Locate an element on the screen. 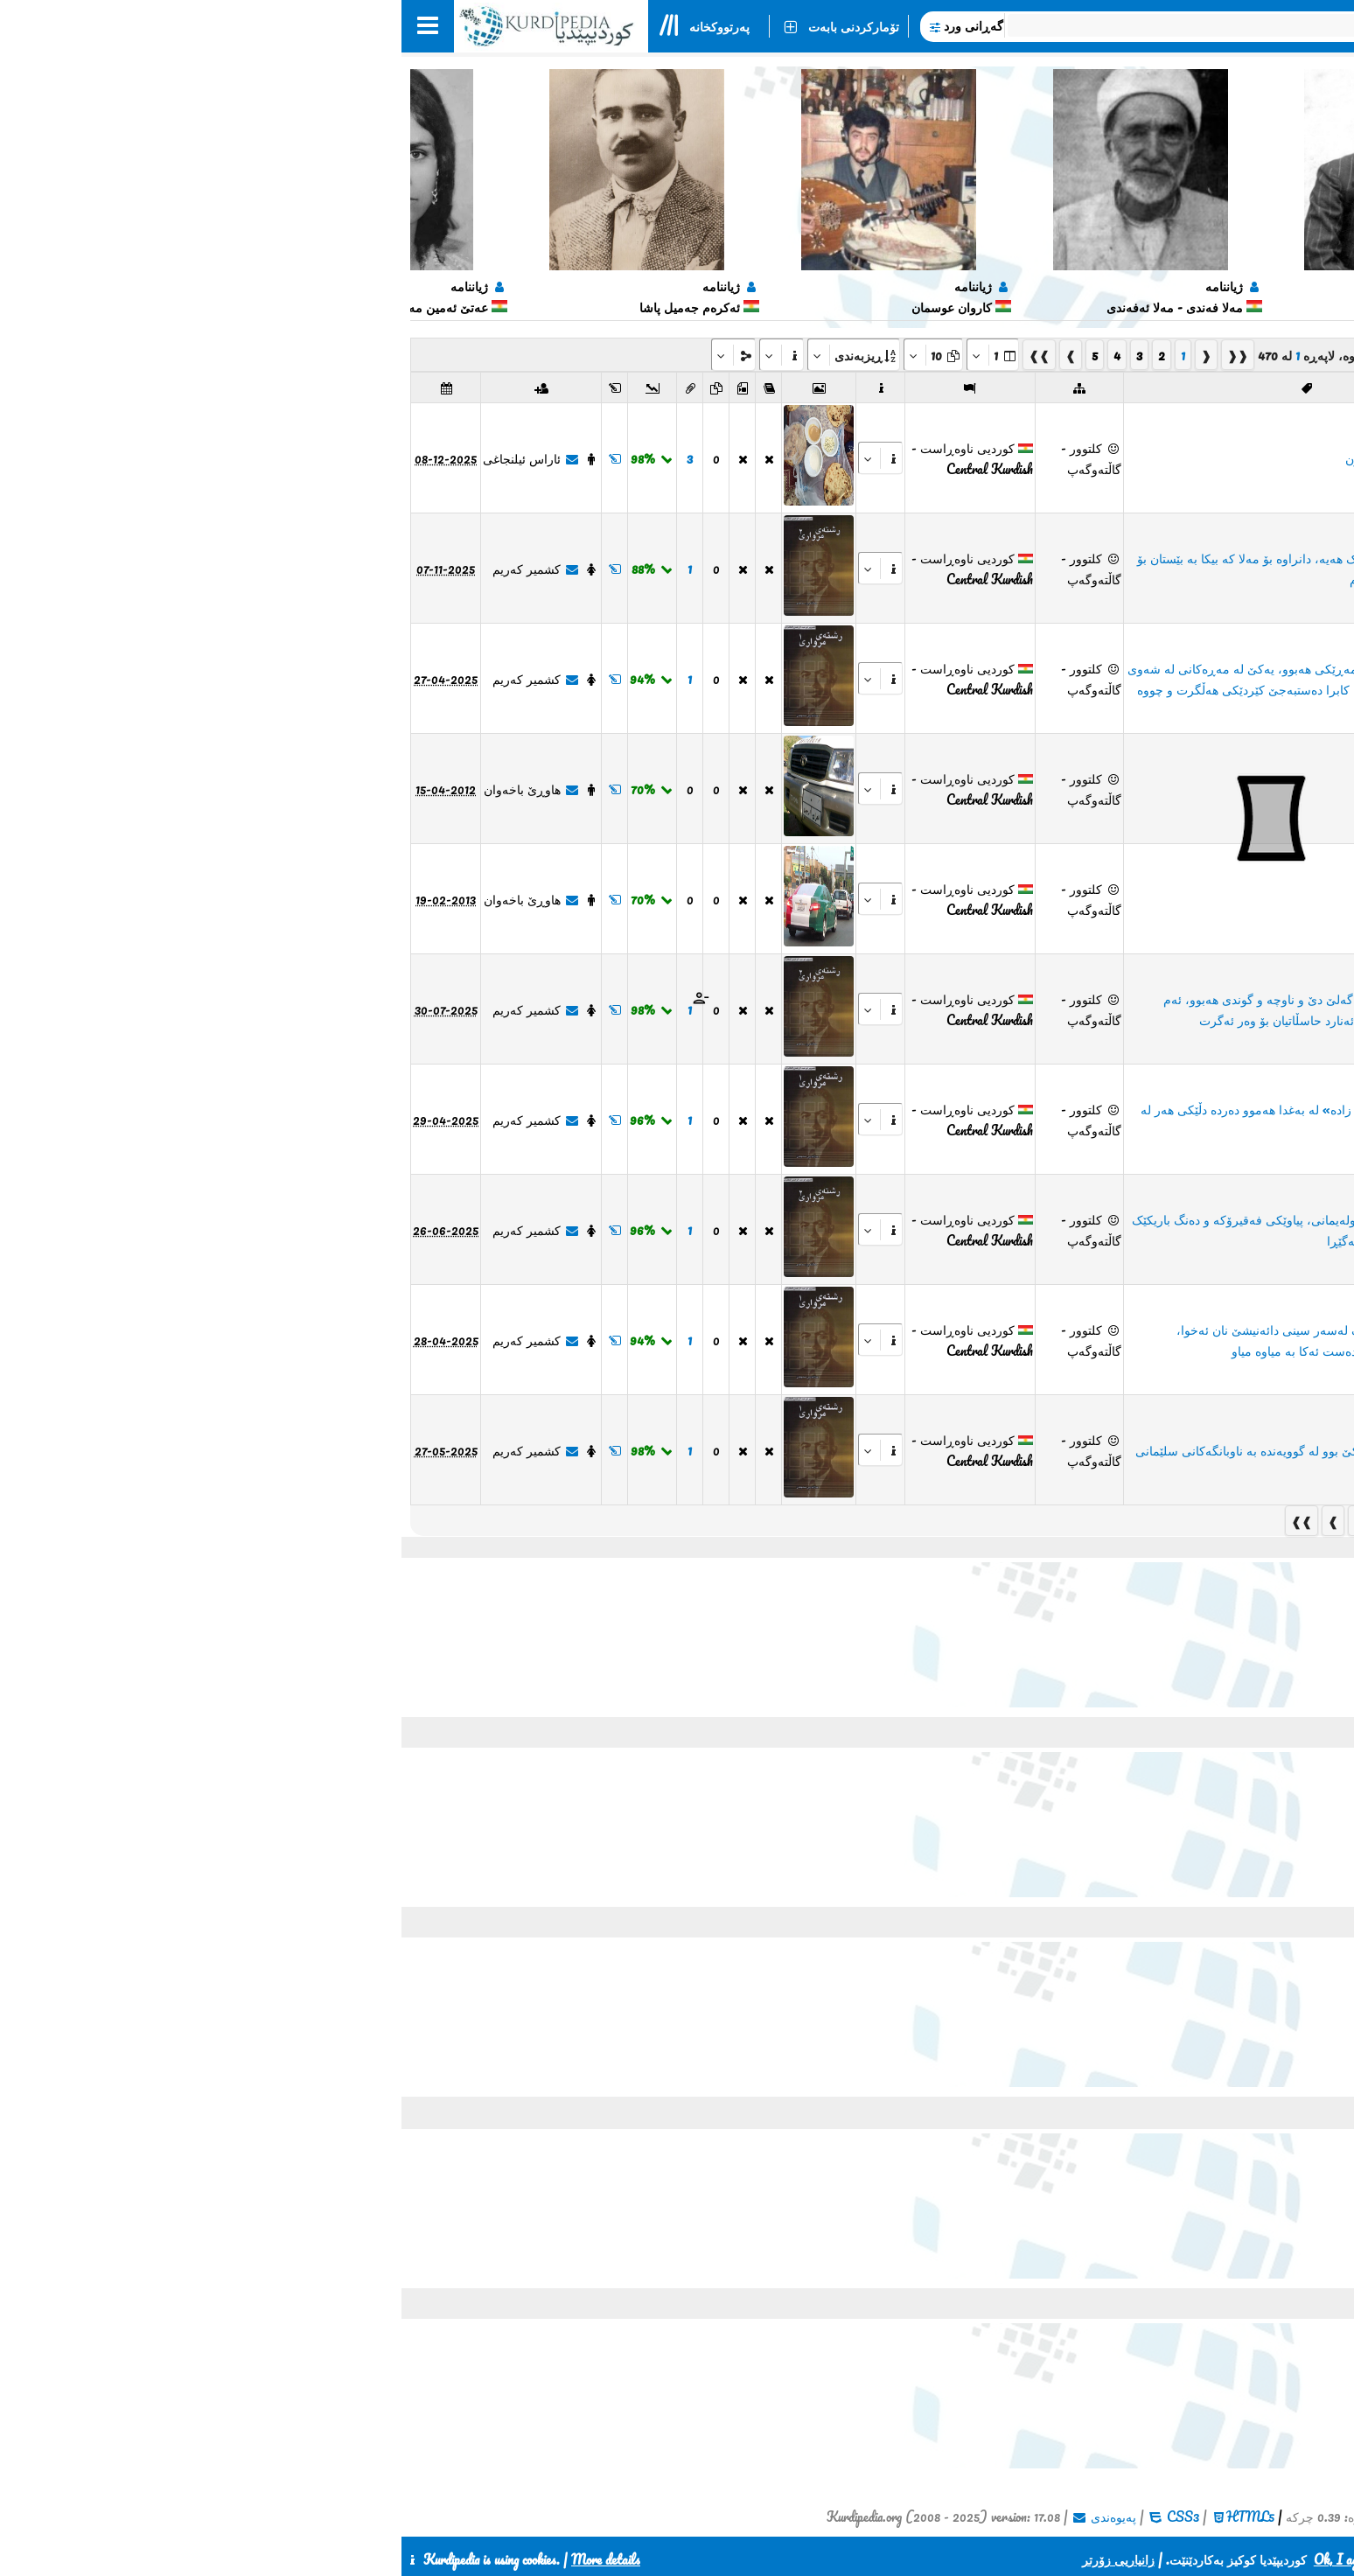  switch to vertical panorama mode is located at coordinates (1271, 818).